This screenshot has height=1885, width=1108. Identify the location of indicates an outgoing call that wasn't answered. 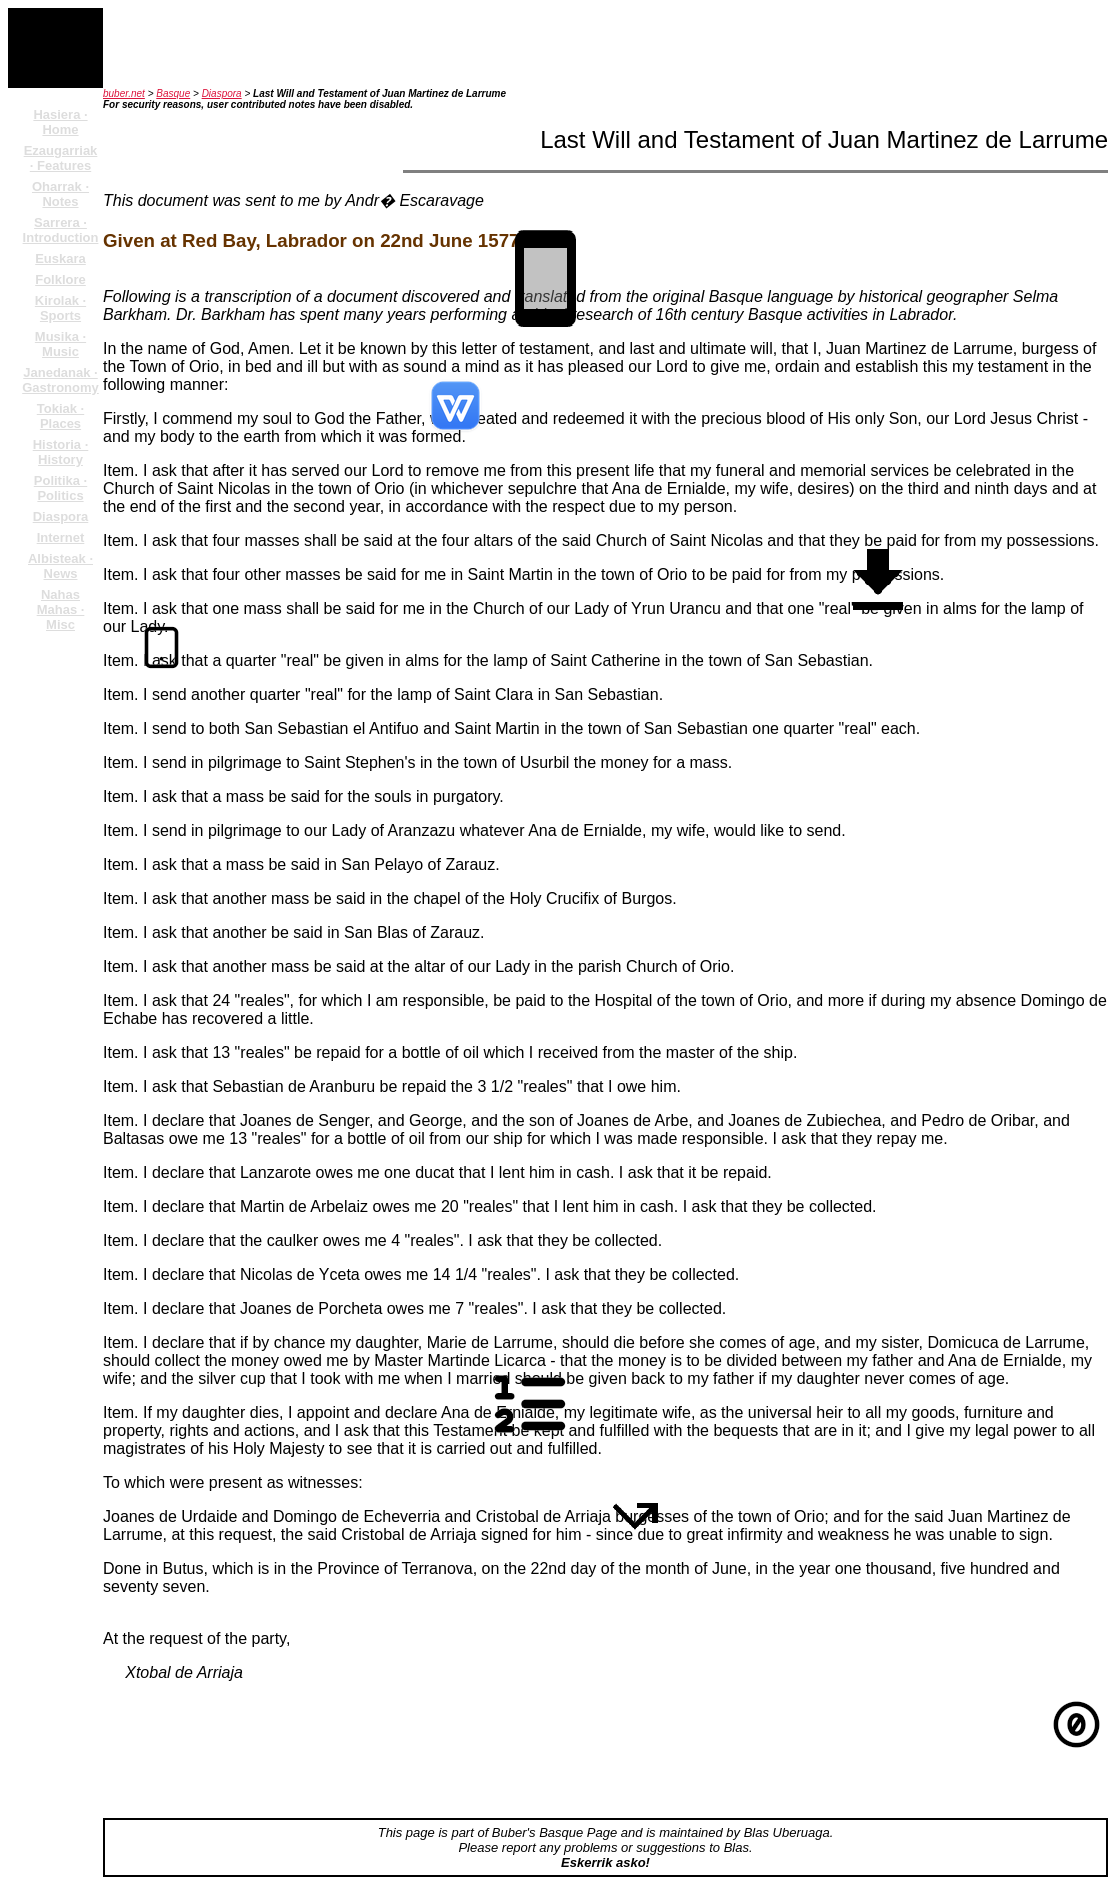
(635, 1516).